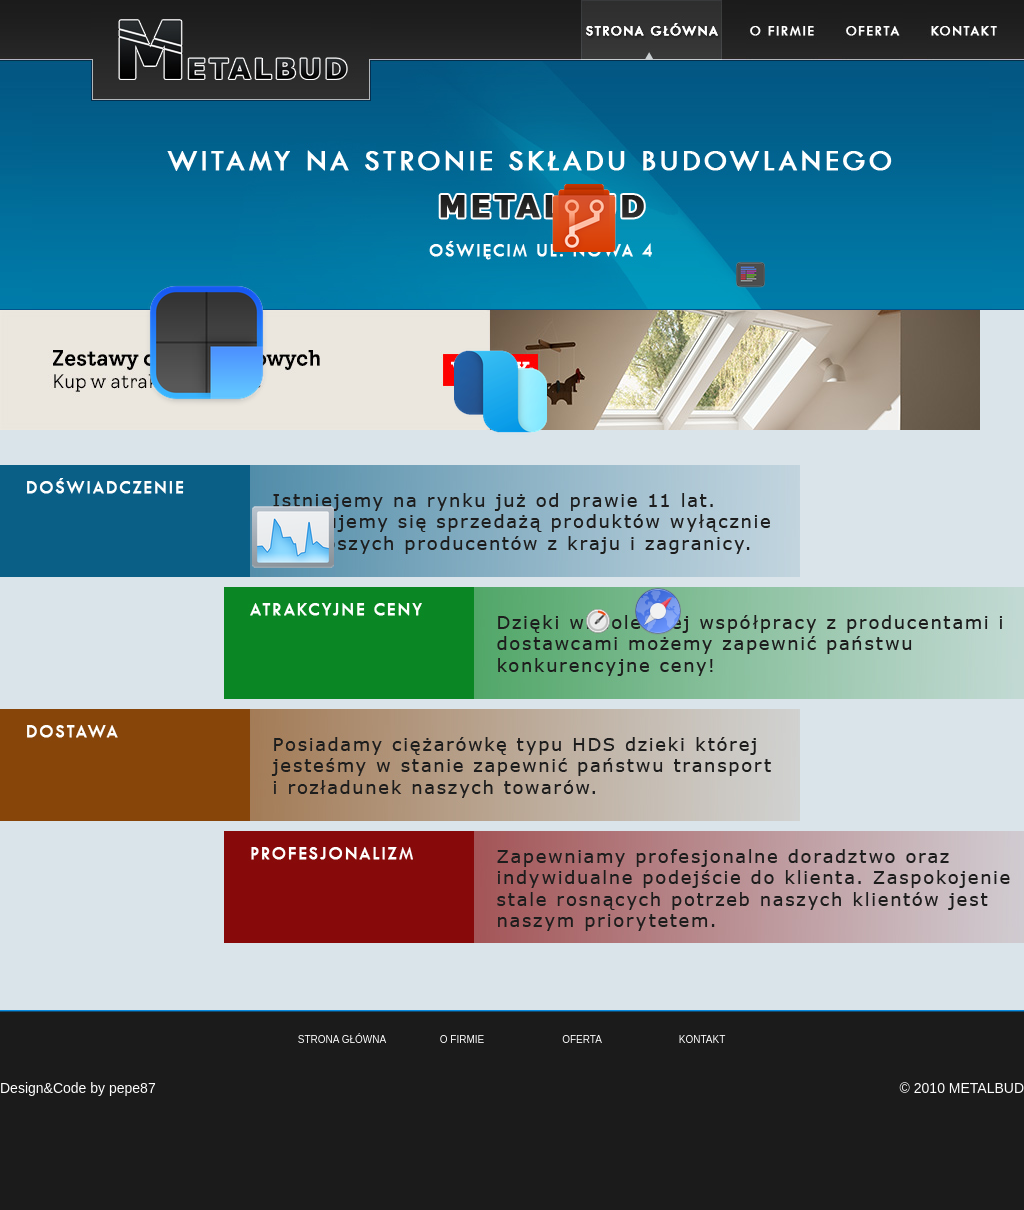  I want to click on open software development tools, so click(750, 274).